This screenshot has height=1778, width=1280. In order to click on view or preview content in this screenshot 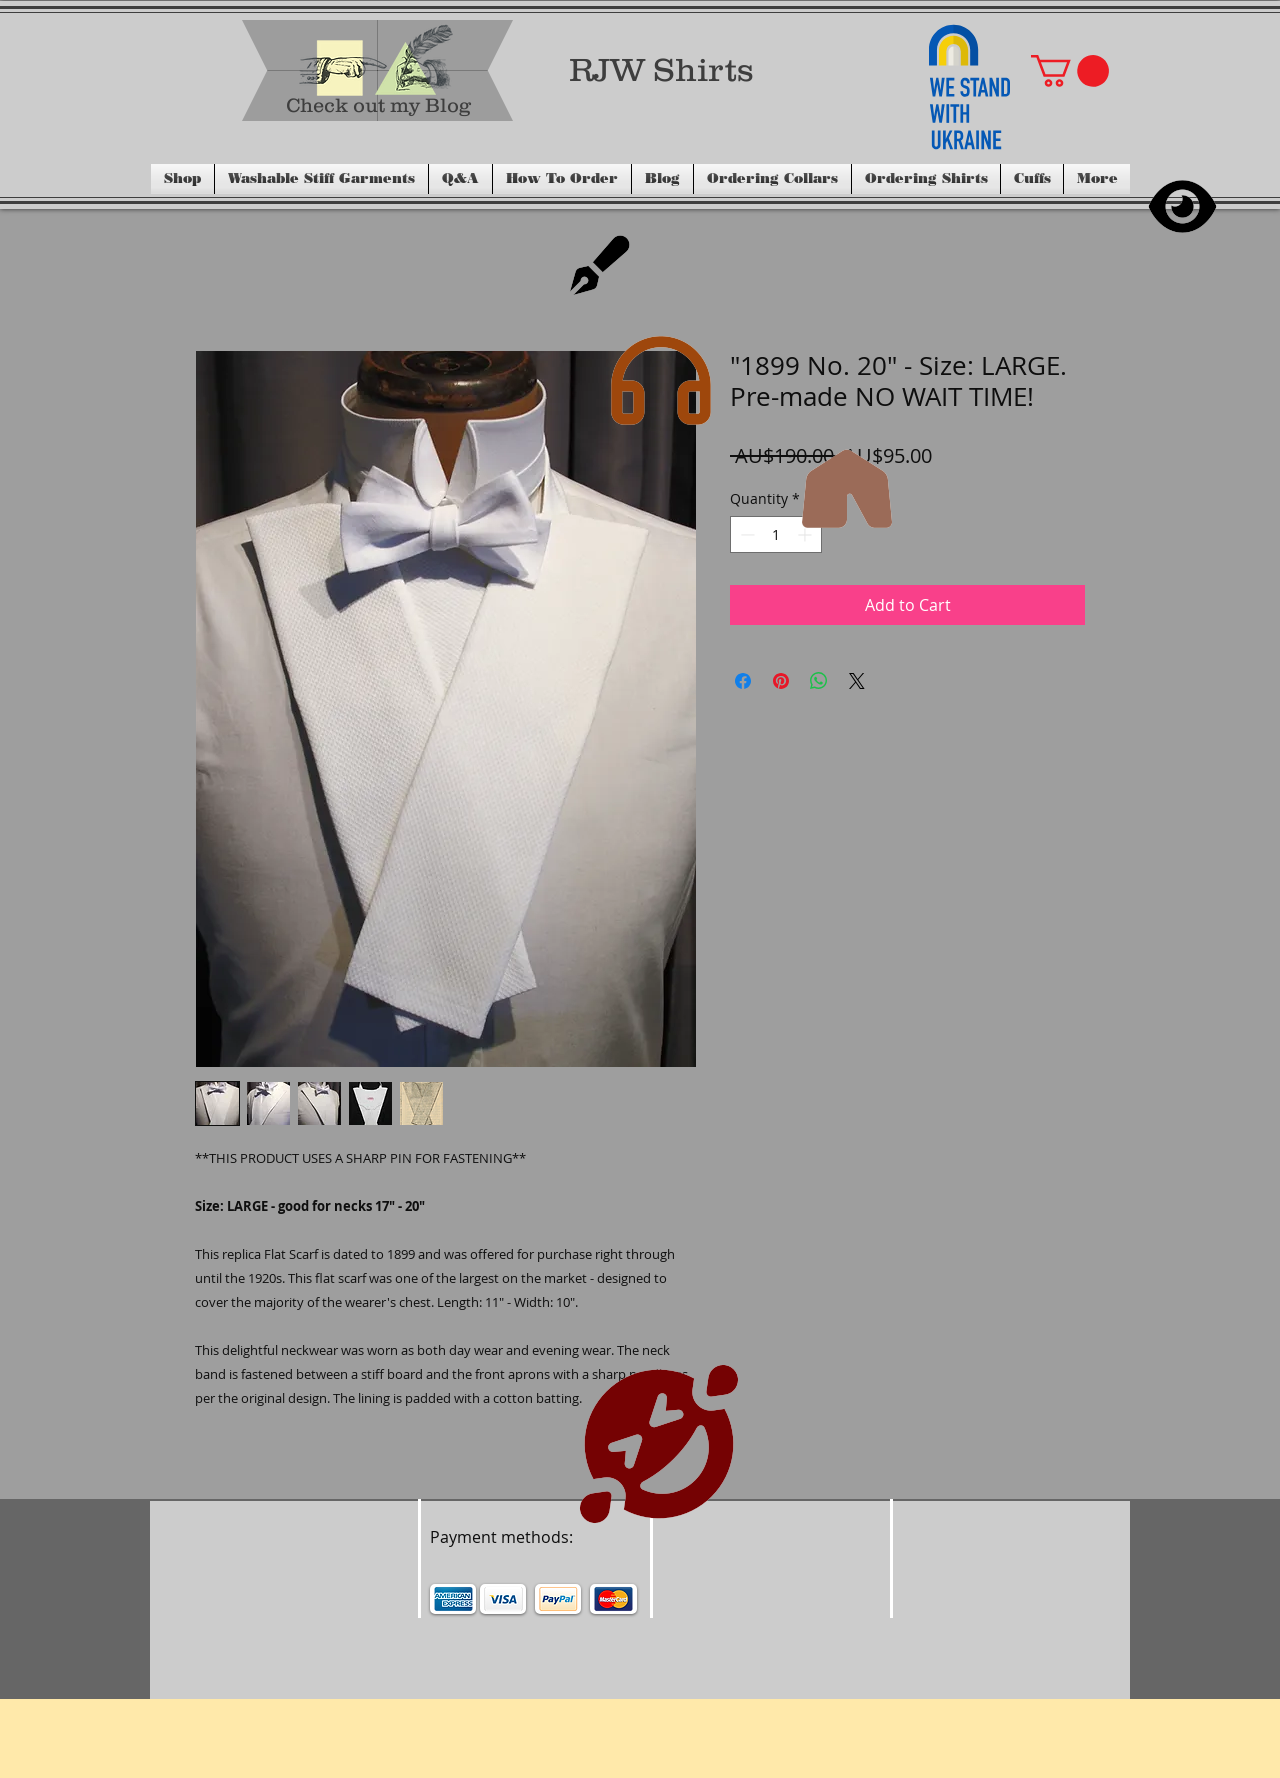, I will do `click(1182, 206)`.